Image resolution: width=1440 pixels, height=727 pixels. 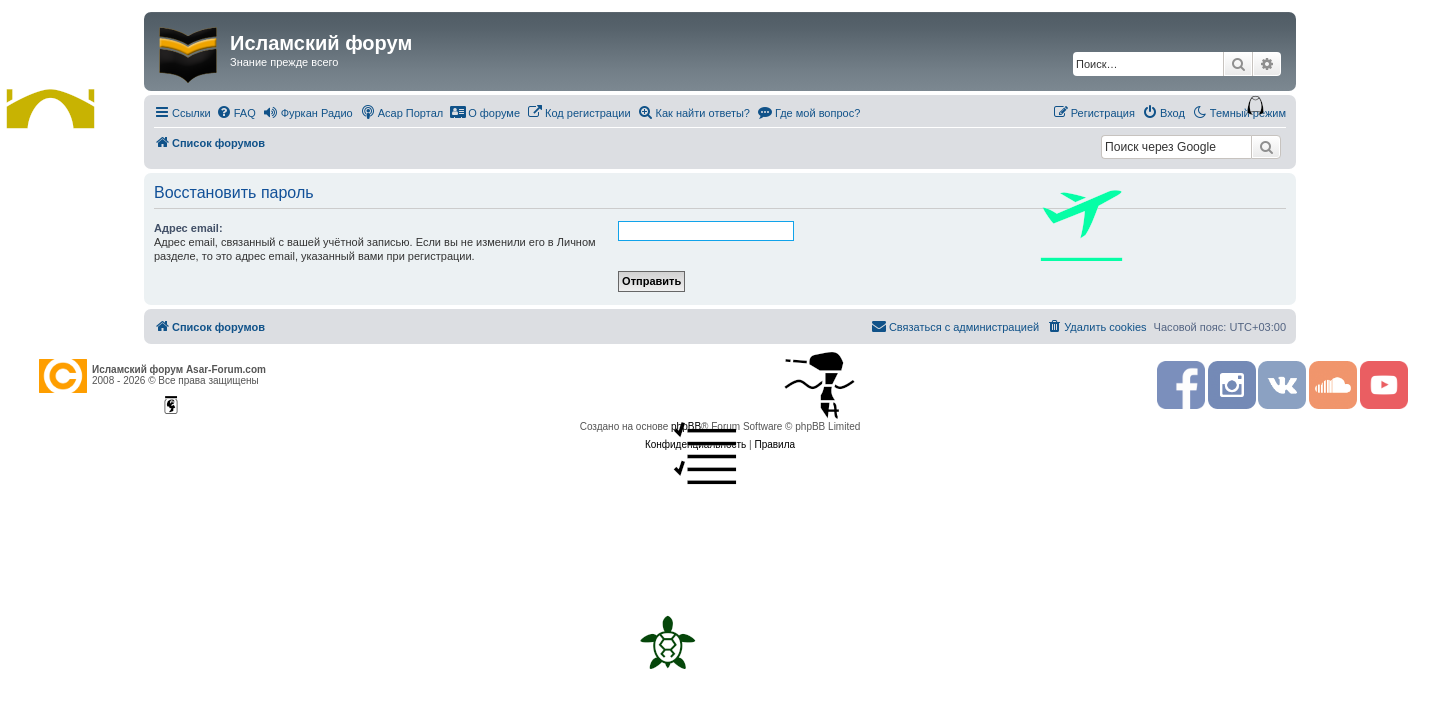 I want to click on build or place a bridge structure, so click(x=50, y=87).